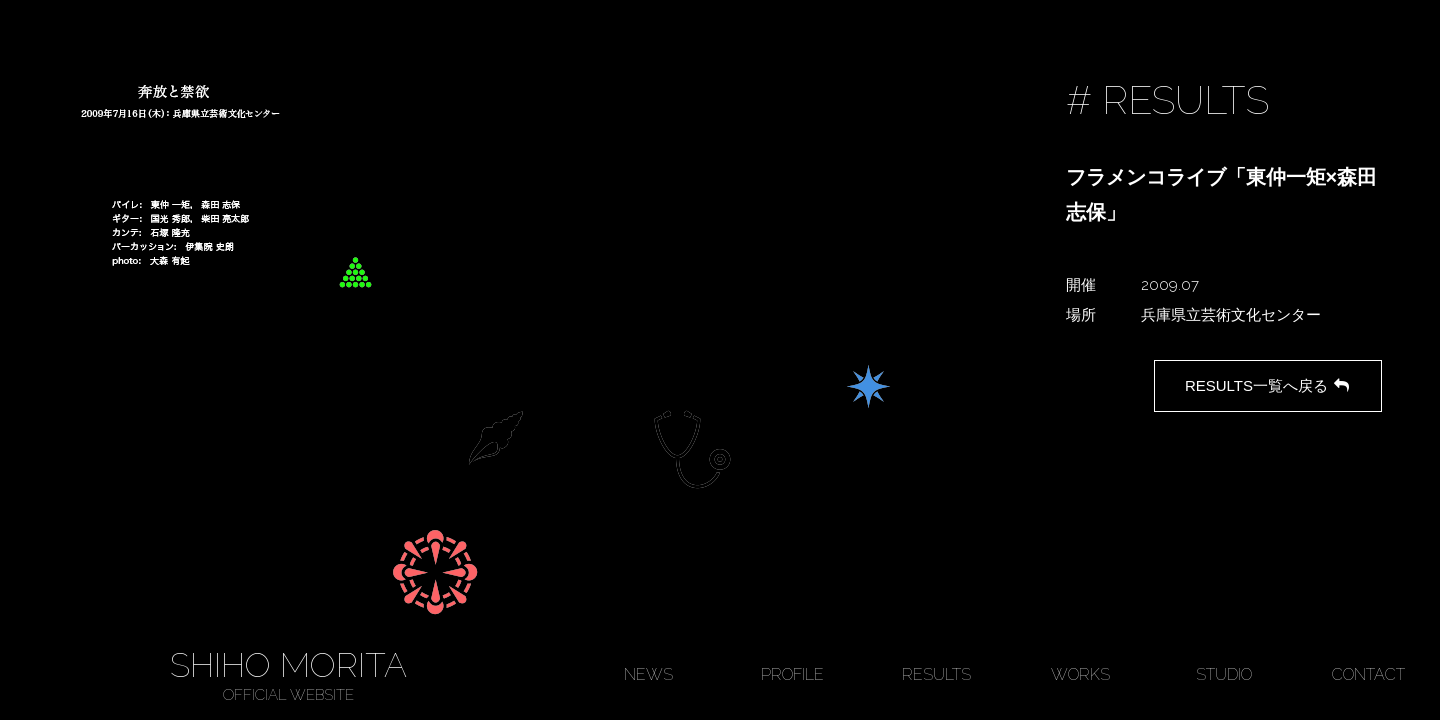 This screenshot has width=1440, height=720. I want to click on decorative shell item in a game inventory, so click(495, 437).